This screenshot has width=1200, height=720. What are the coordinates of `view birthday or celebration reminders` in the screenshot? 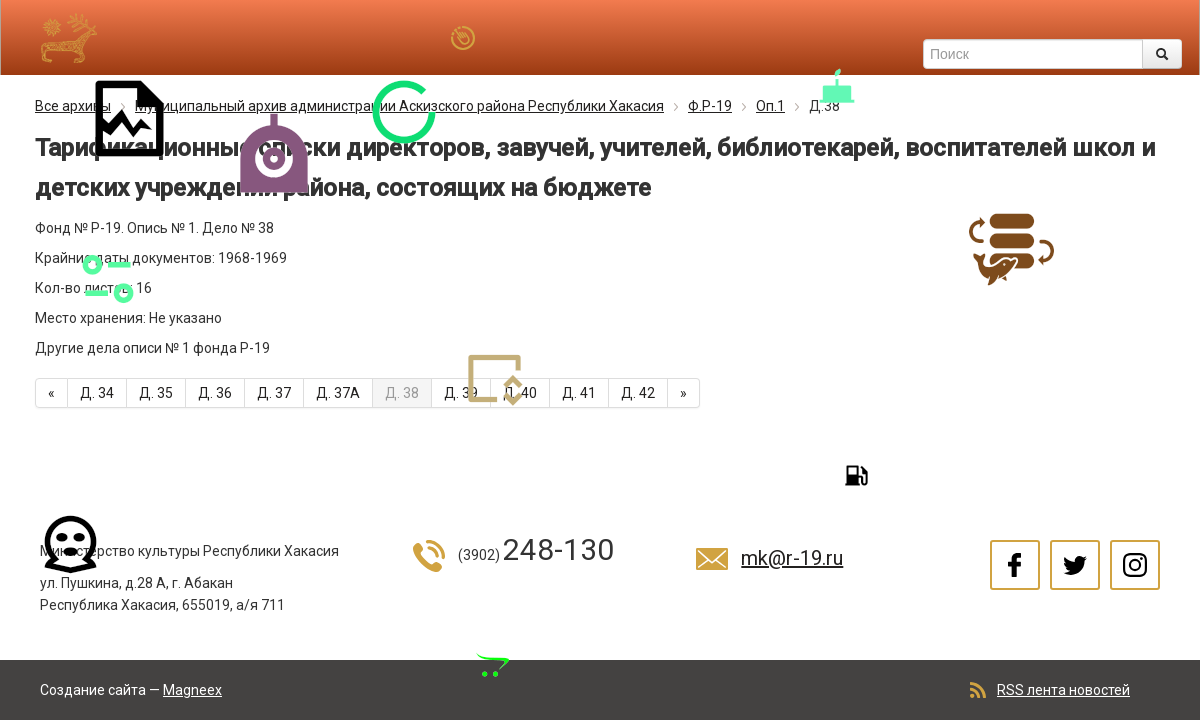 It's located at (837, 87).